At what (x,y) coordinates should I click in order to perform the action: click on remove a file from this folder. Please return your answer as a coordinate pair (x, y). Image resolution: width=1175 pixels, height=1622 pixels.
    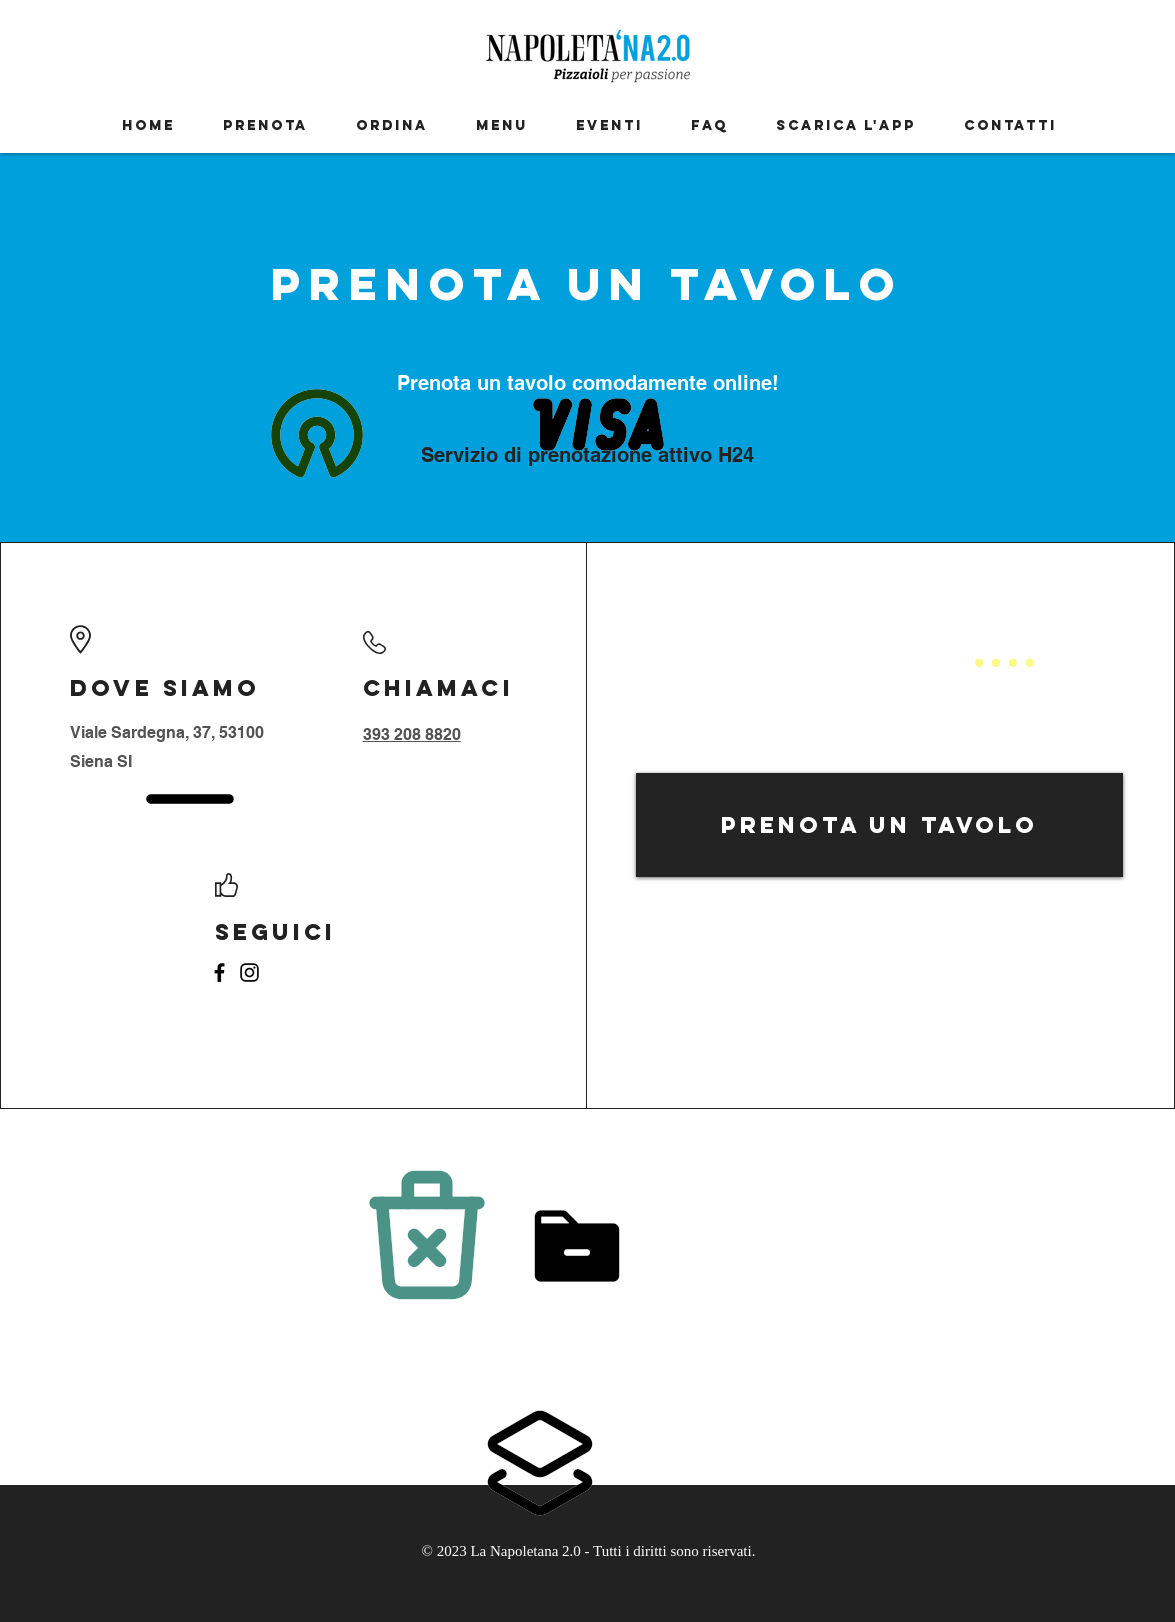
    Looking at the image, I should click on (577, 1246).